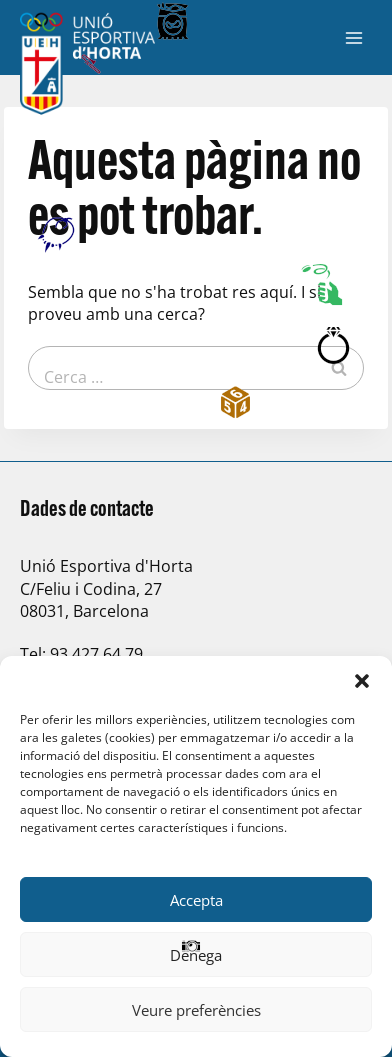 Image resolution: width=392 pixels, height=1057 pixels. What do you see at coordinates (333, 345) in the screenshot?
I see `view jewelry or accessories collection` at bounding box center [333, 345].